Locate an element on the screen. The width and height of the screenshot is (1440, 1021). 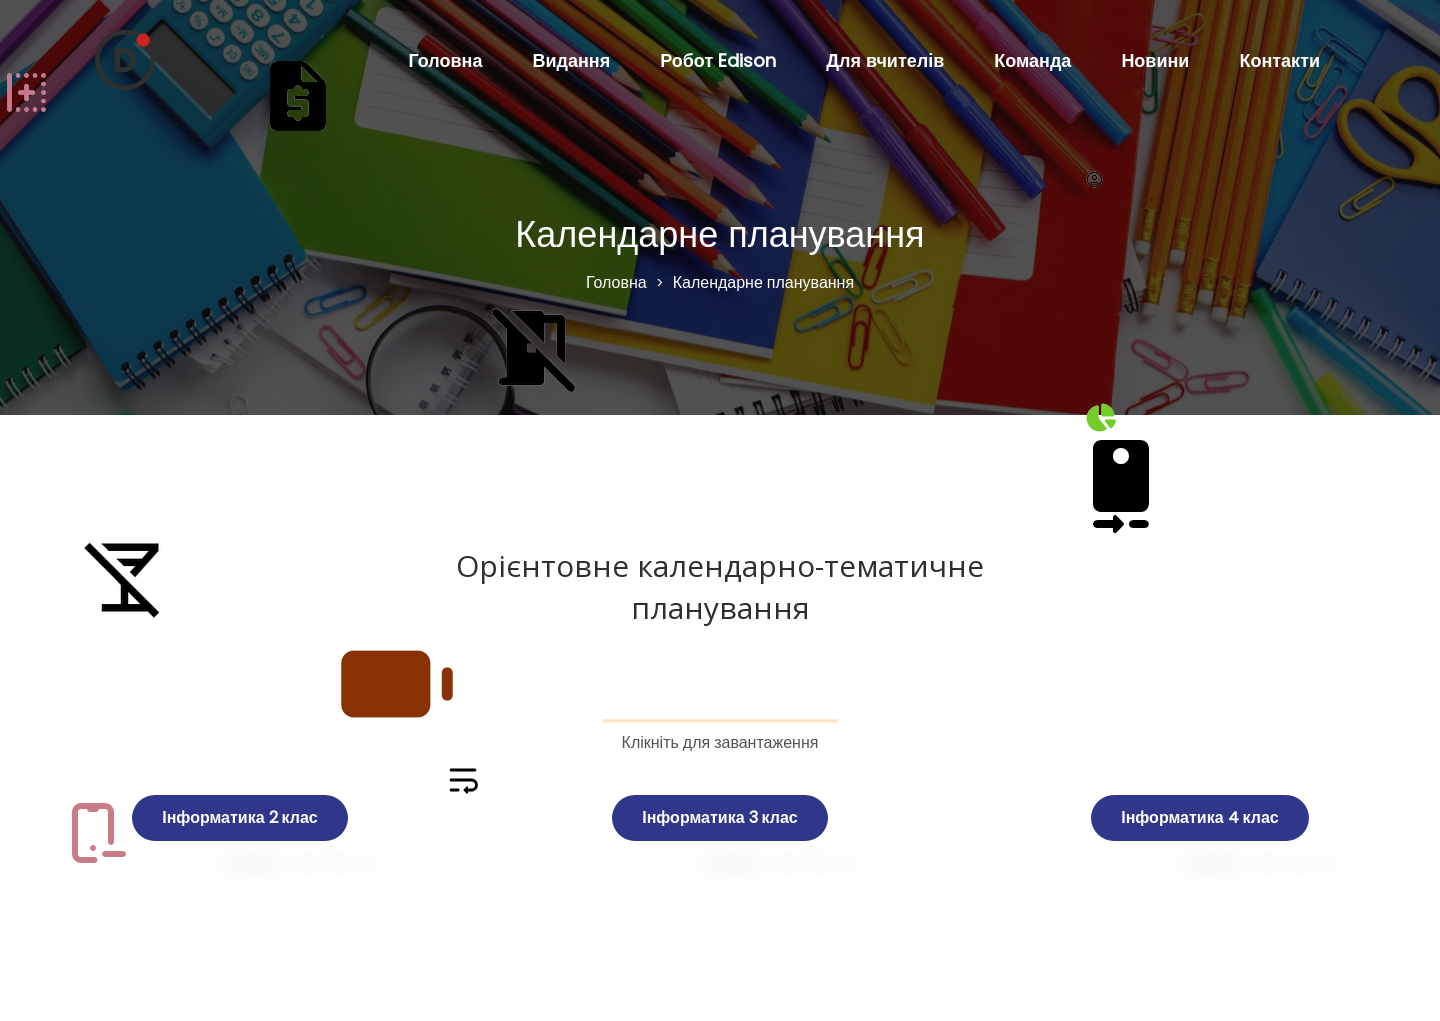
add a left border to selected element is located at coordinates (26, 92).